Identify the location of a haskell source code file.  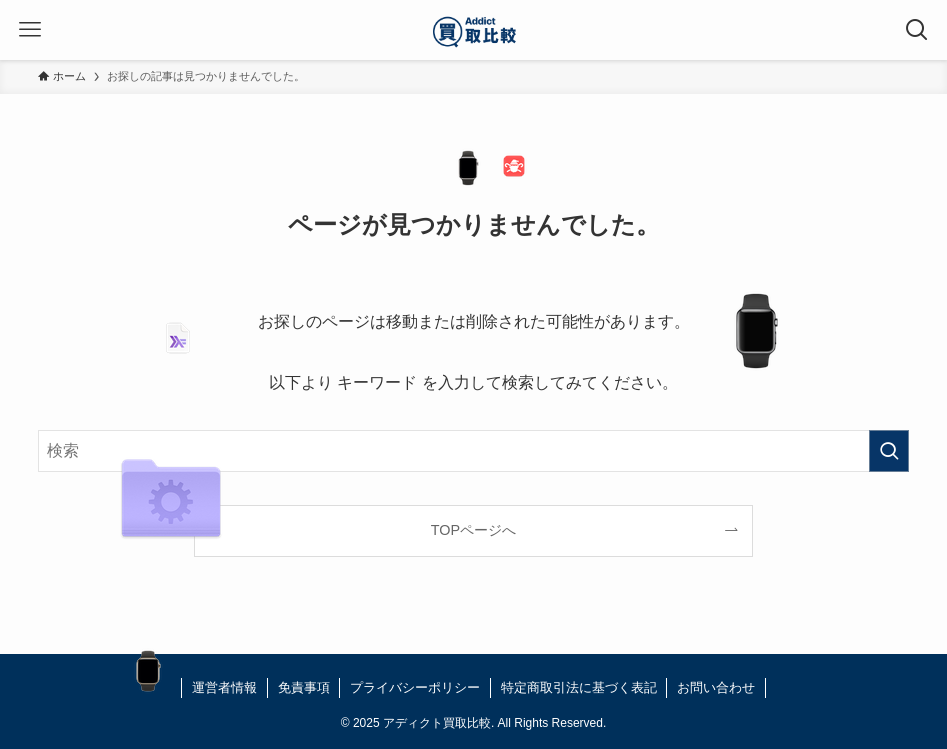
(178, 338).